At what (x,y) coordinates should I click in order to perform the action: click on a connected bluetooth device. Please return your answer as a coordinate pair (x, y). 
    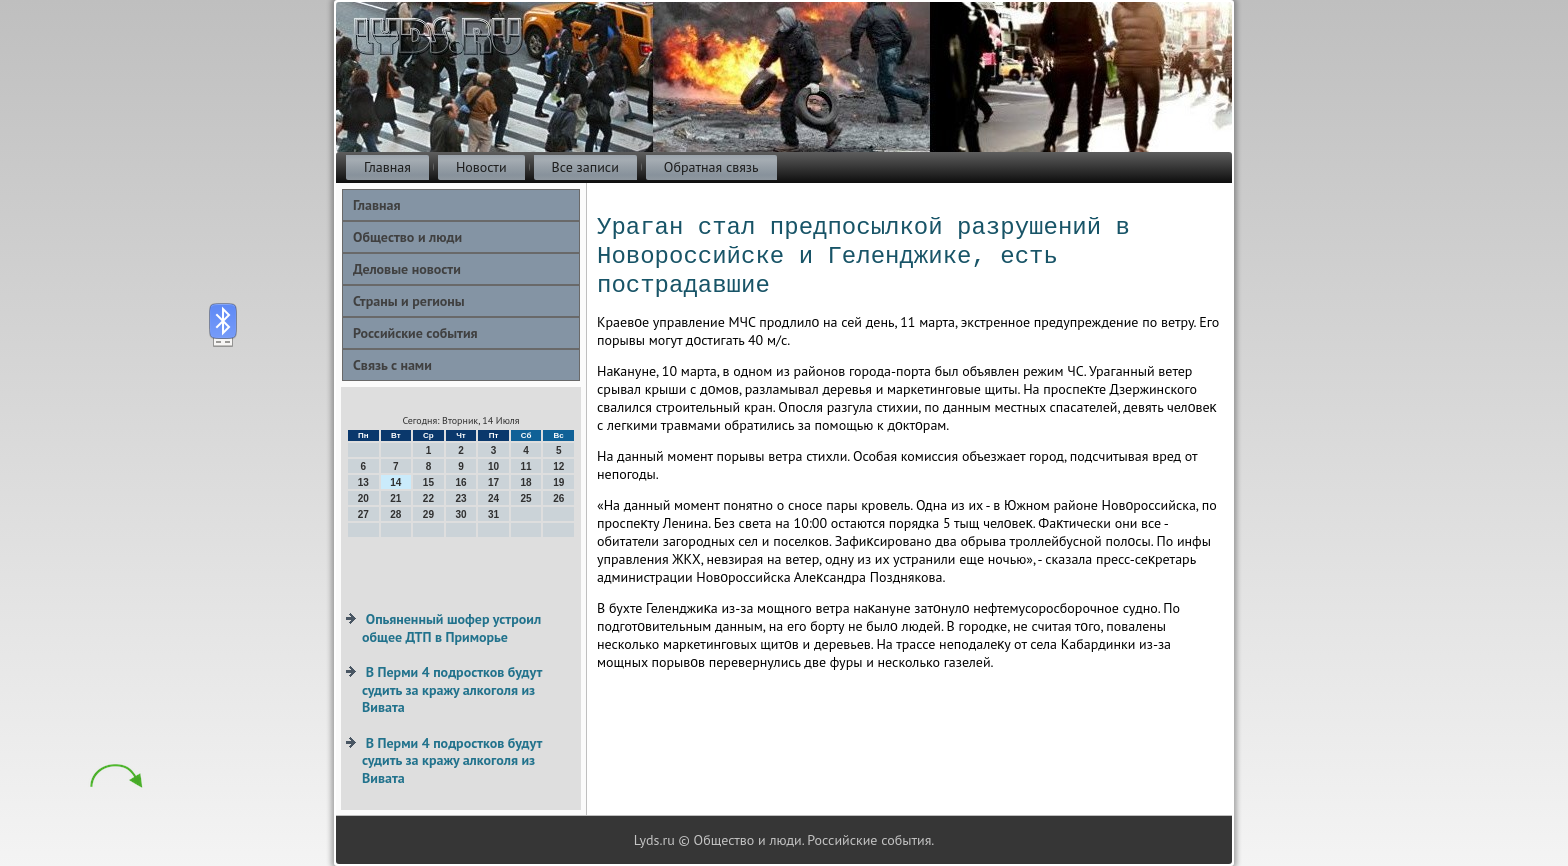
    Looking at the image, I should click on (223, 325).